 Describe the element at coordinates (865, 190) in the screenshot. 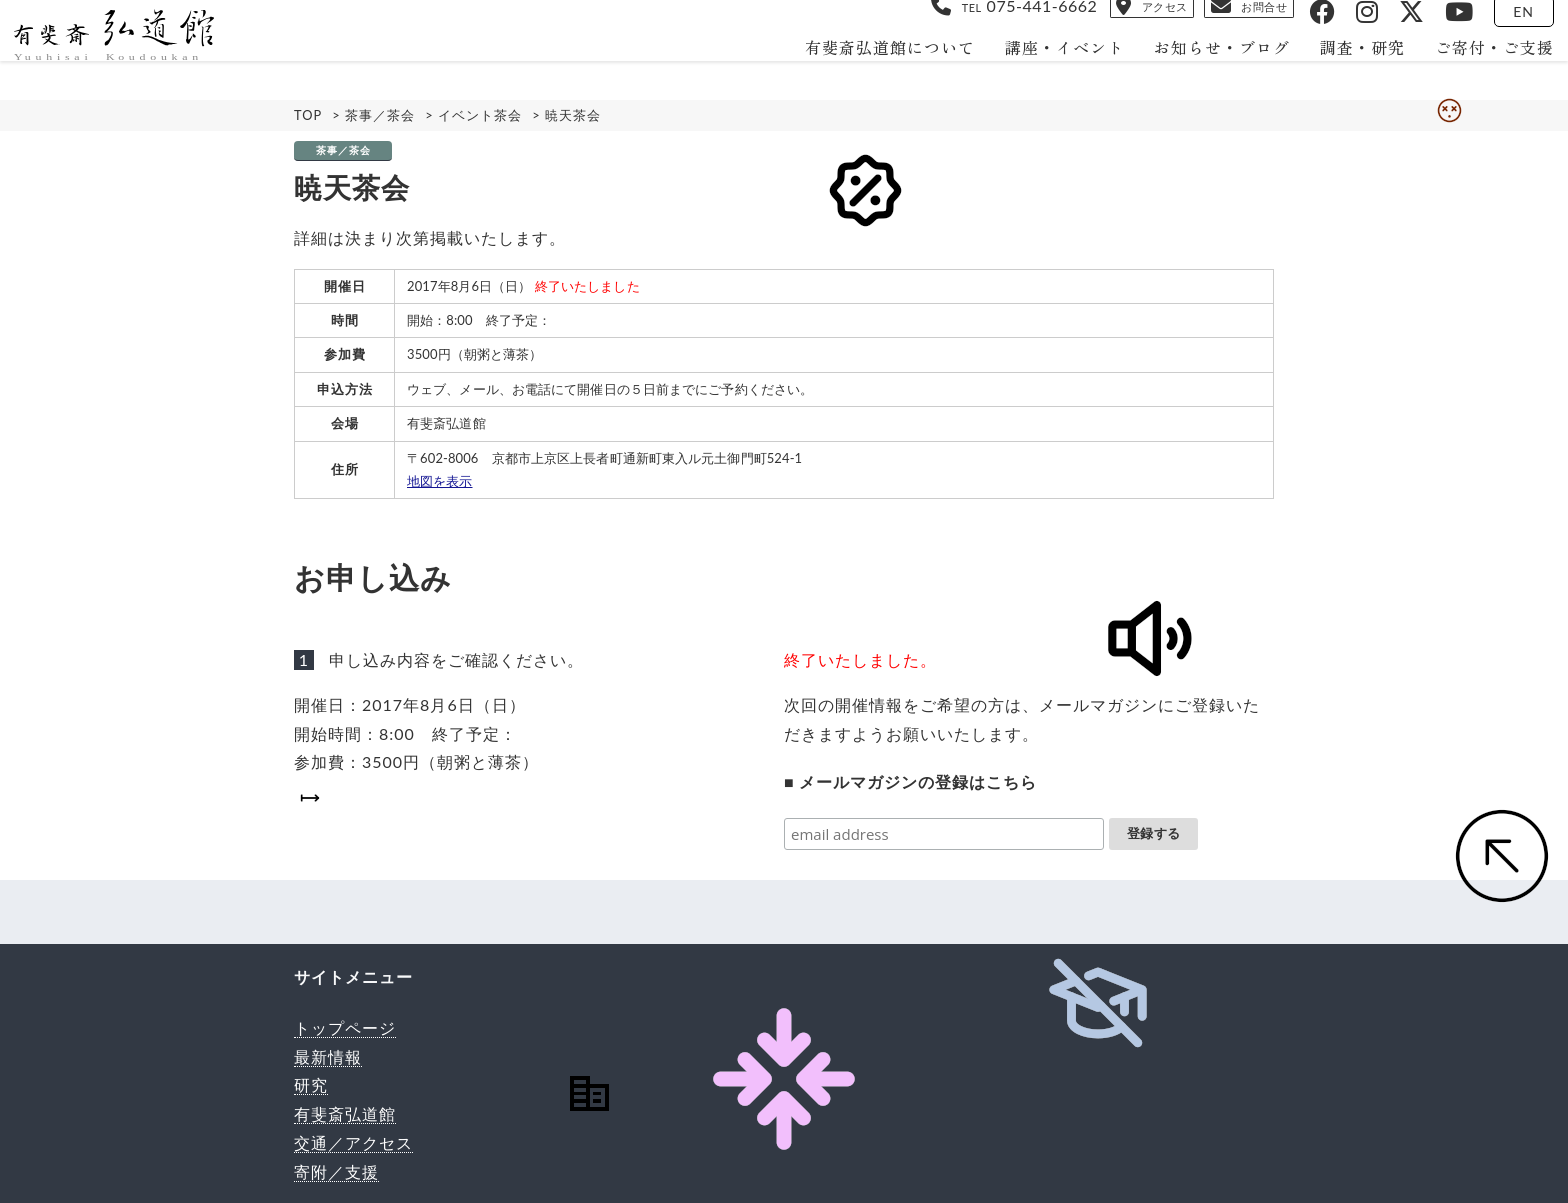

I see `view available discounts or promotions` at that location.